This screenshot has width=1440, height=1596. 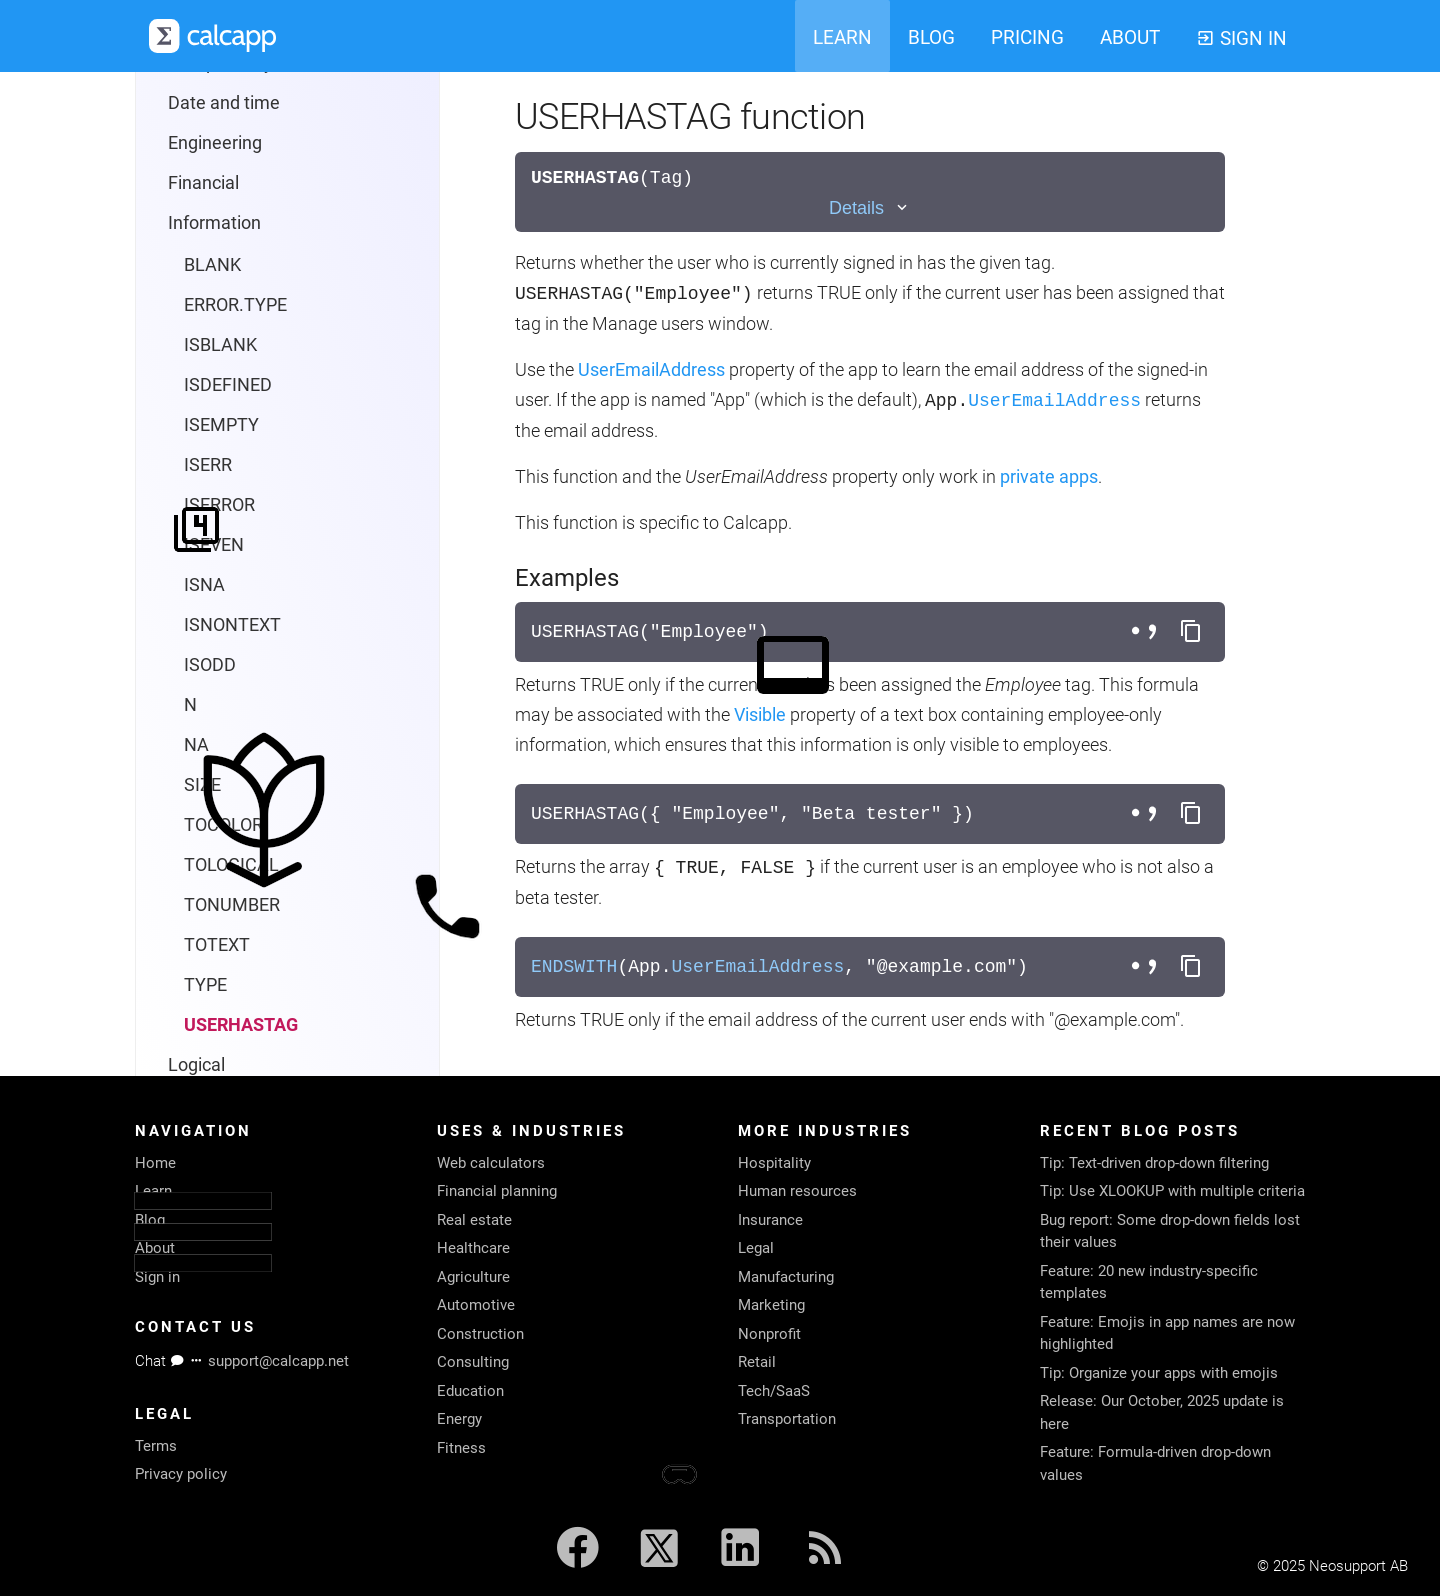 I want to click on select filter option 4, so click(x=196, y=529).